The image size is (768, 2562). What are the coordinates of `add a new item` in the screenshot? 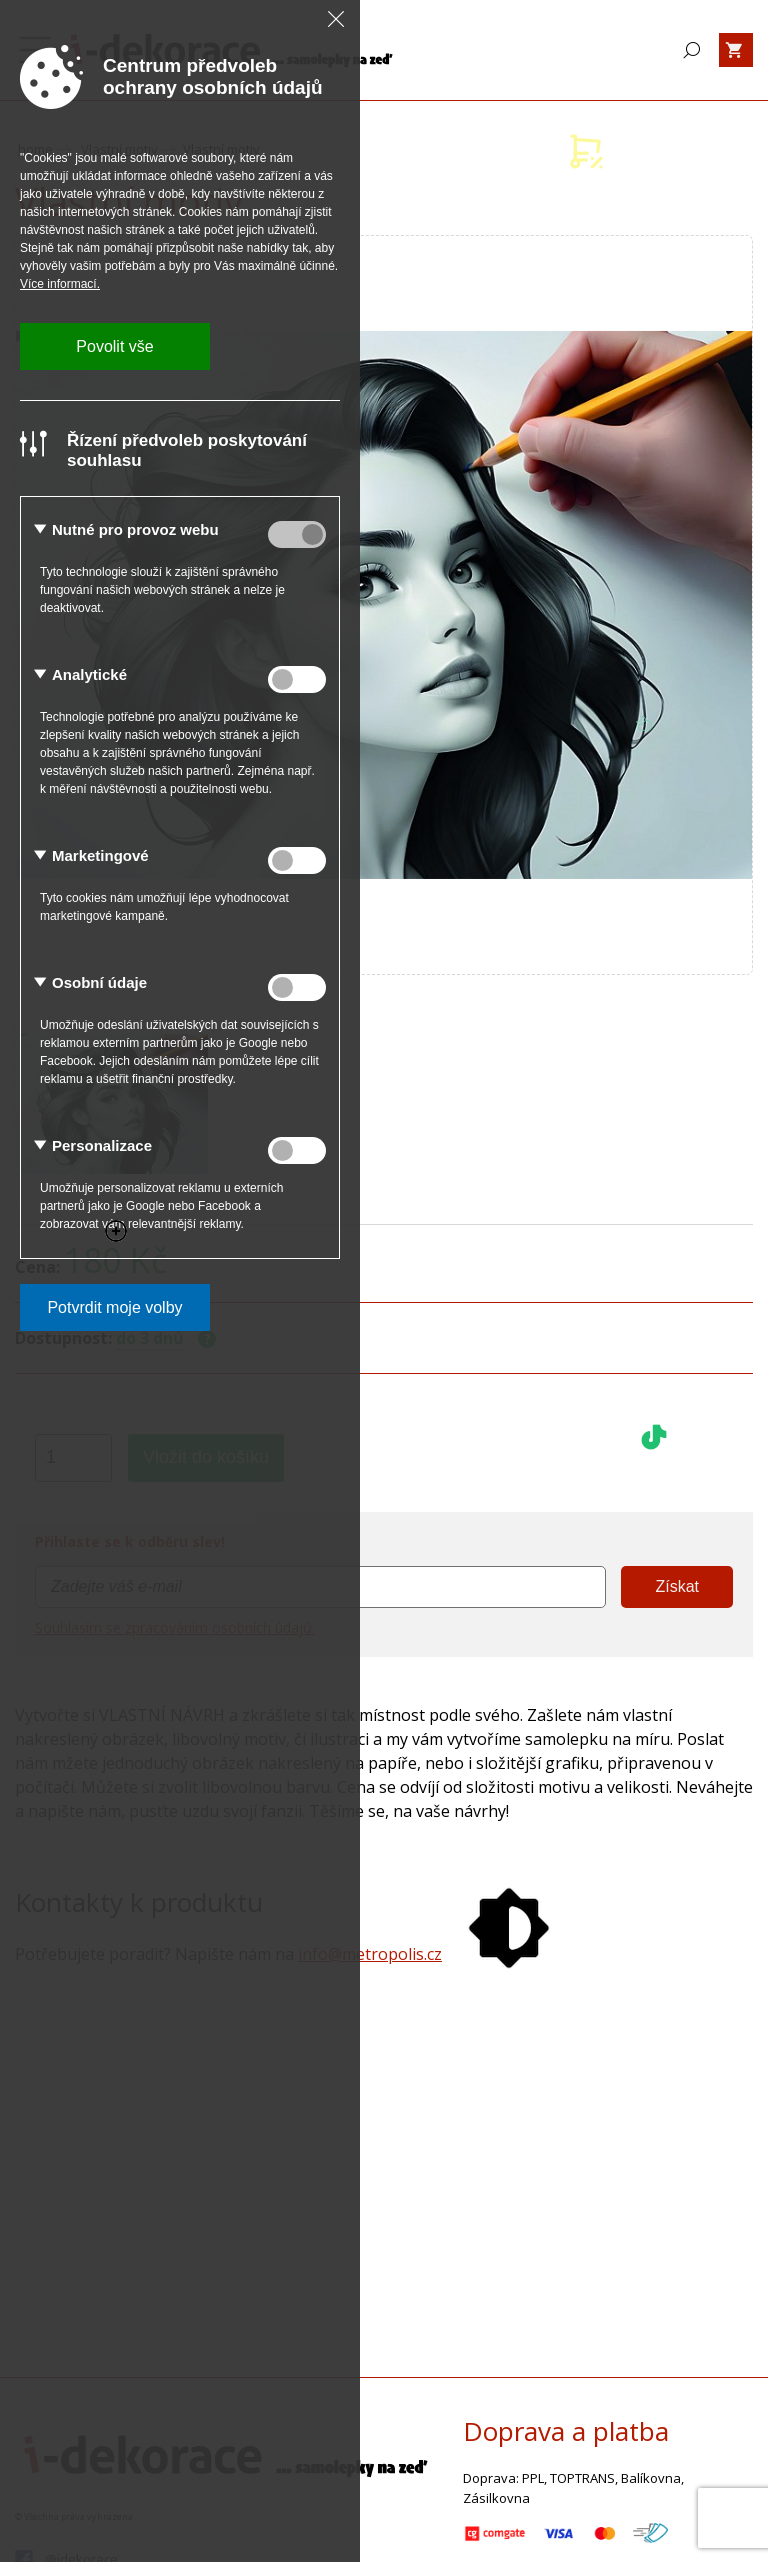 It's located at (116, 1231).